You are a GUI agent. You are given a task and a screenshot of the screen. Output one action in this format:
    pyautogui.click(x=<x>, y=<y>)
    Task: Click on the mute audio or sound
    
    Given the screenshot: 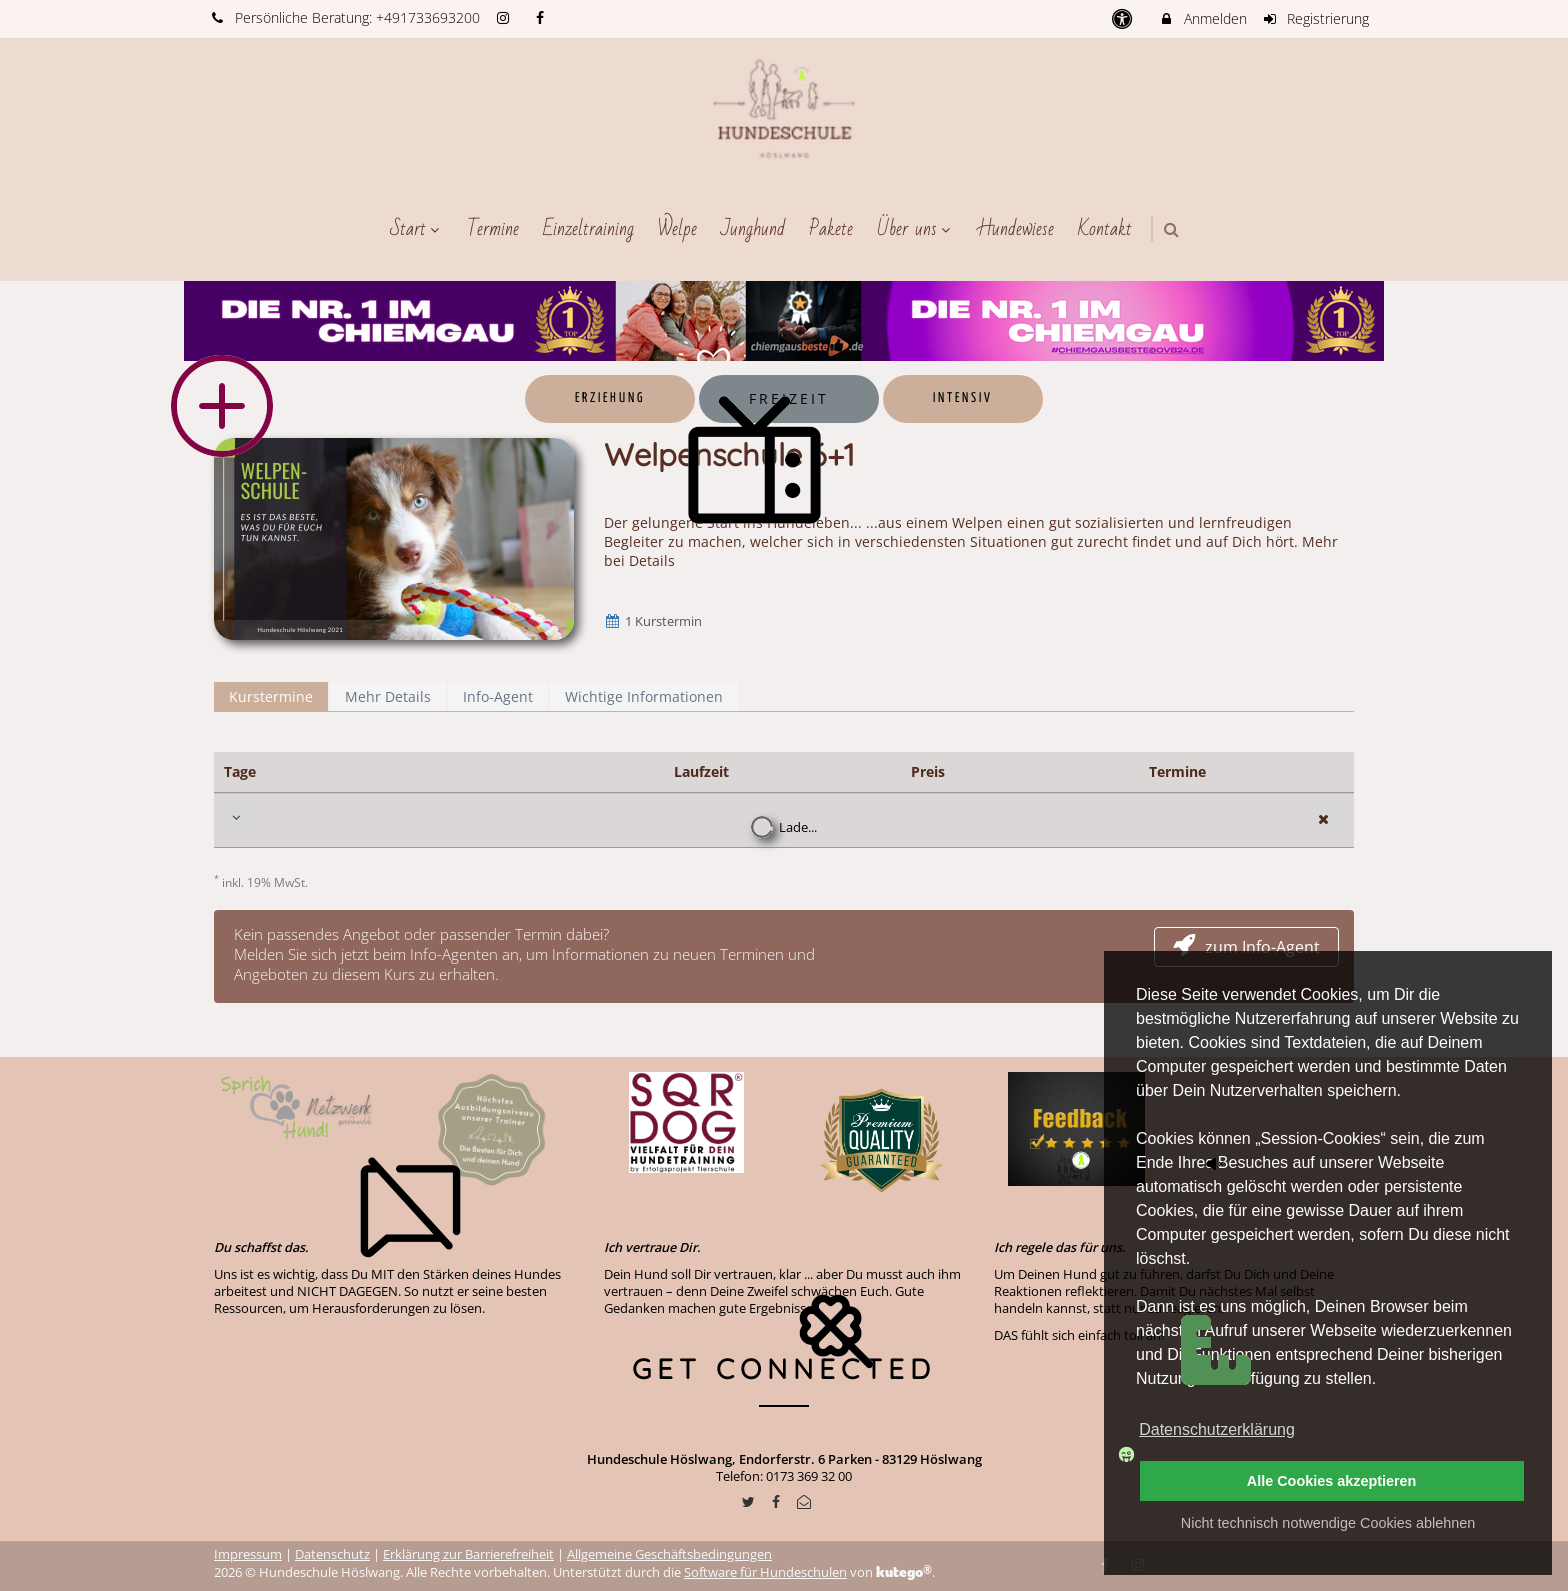 What is the action you would take?
    pyautogui.click(x=1216, y=1164)
    